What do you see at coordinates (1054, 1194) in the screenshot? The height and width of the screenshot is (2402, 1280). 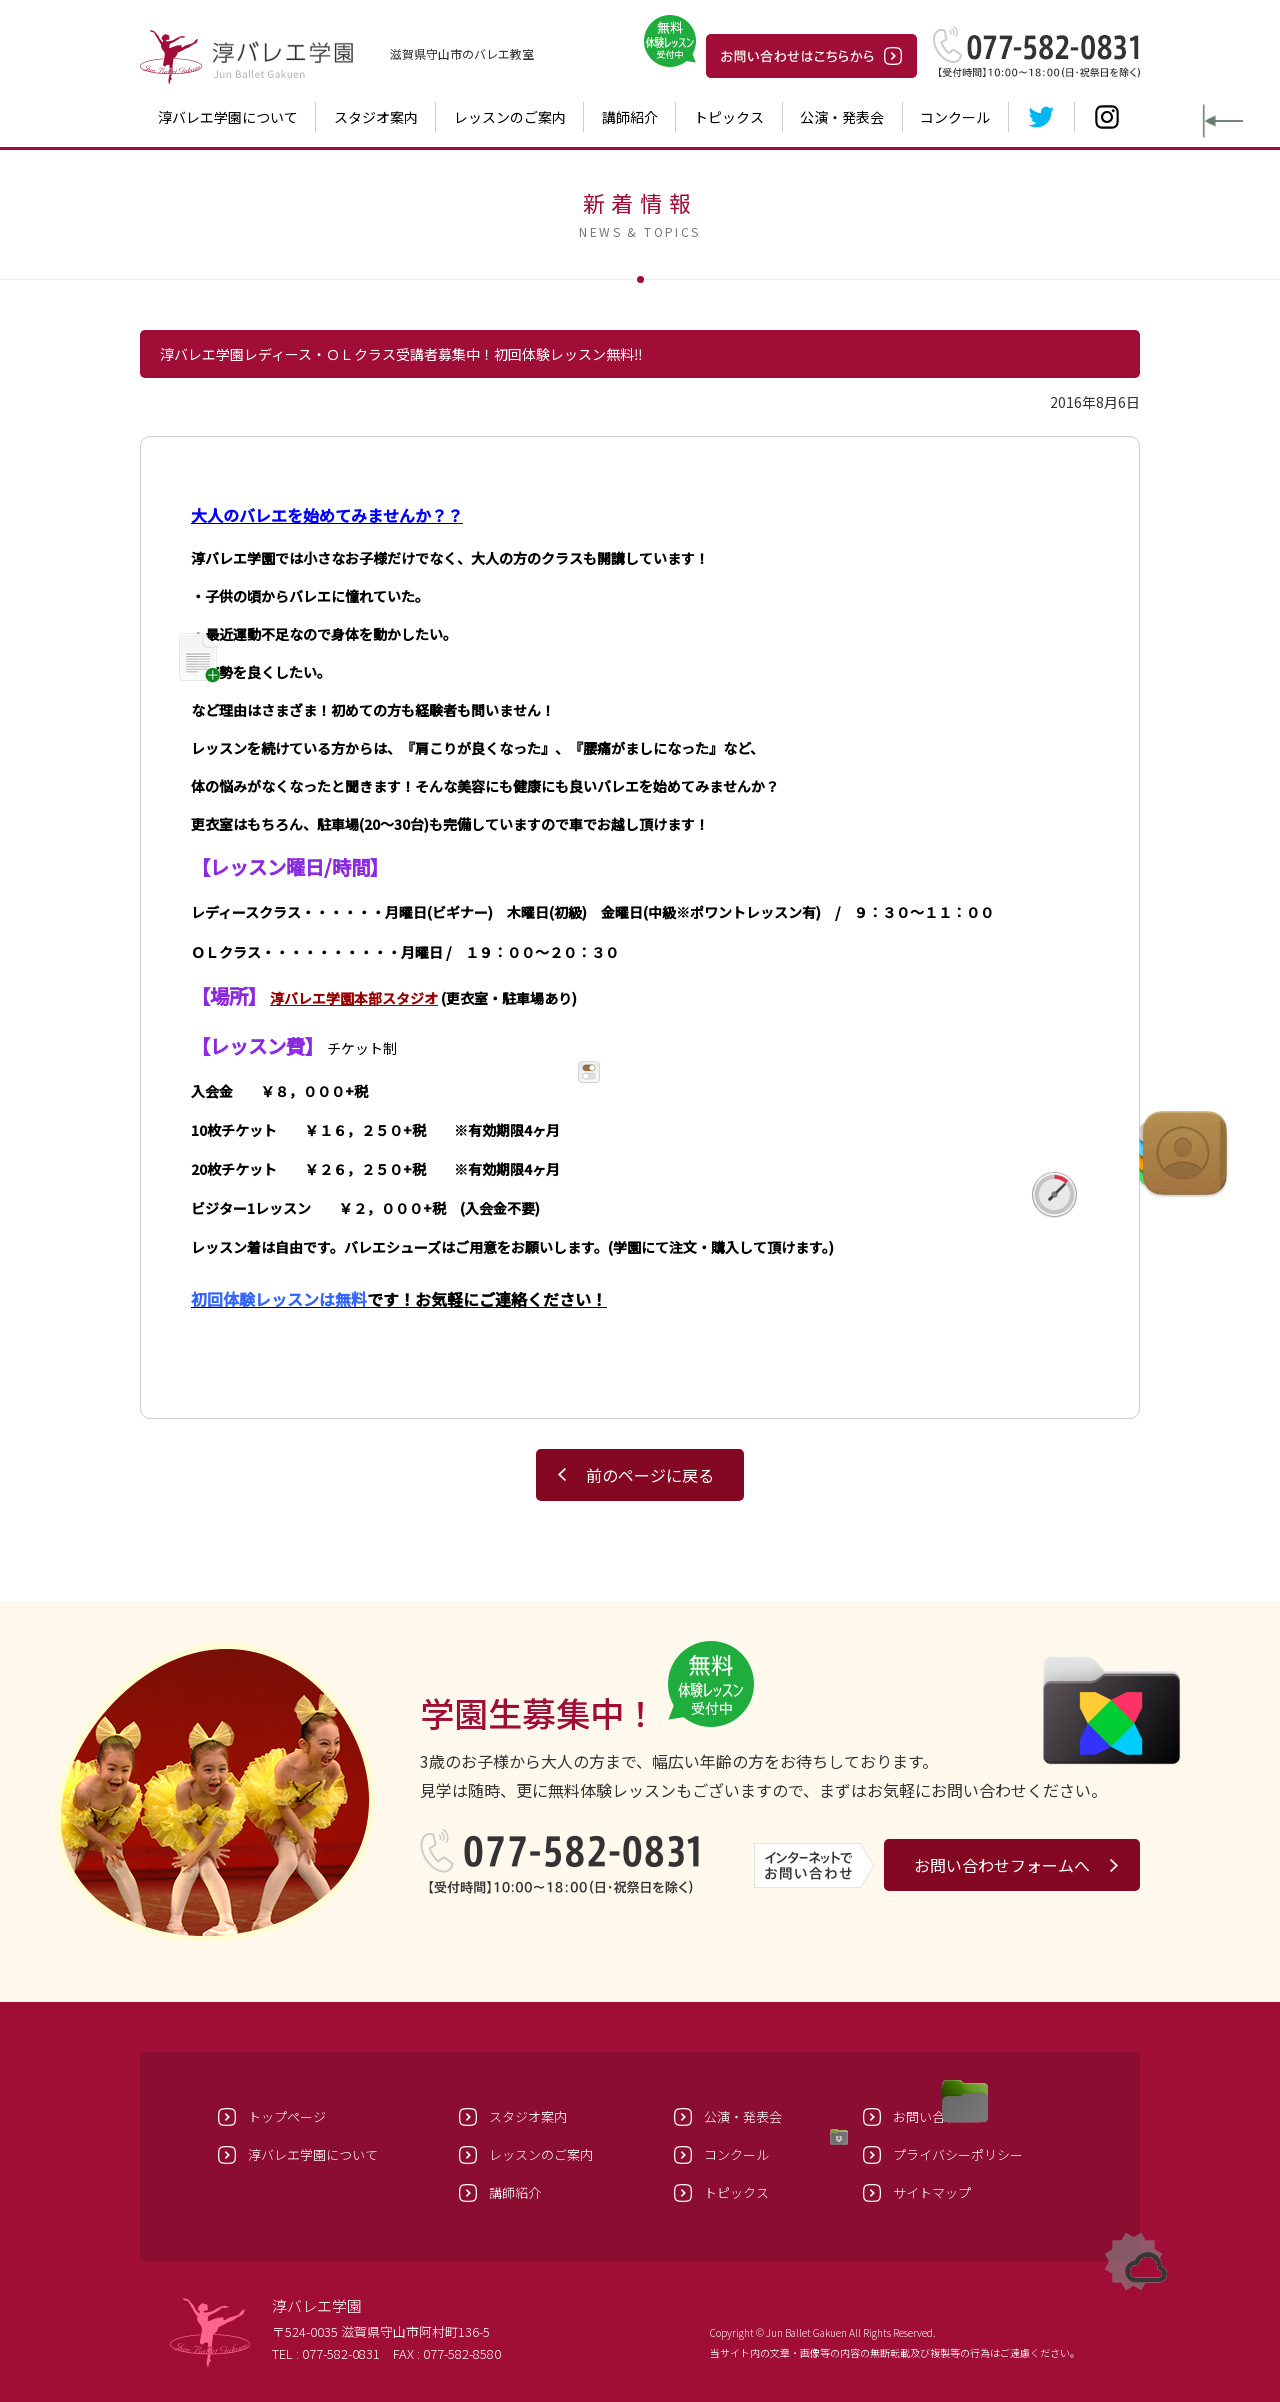 I see `open sysprof system profiler` at bounding box center [1054, 1194].